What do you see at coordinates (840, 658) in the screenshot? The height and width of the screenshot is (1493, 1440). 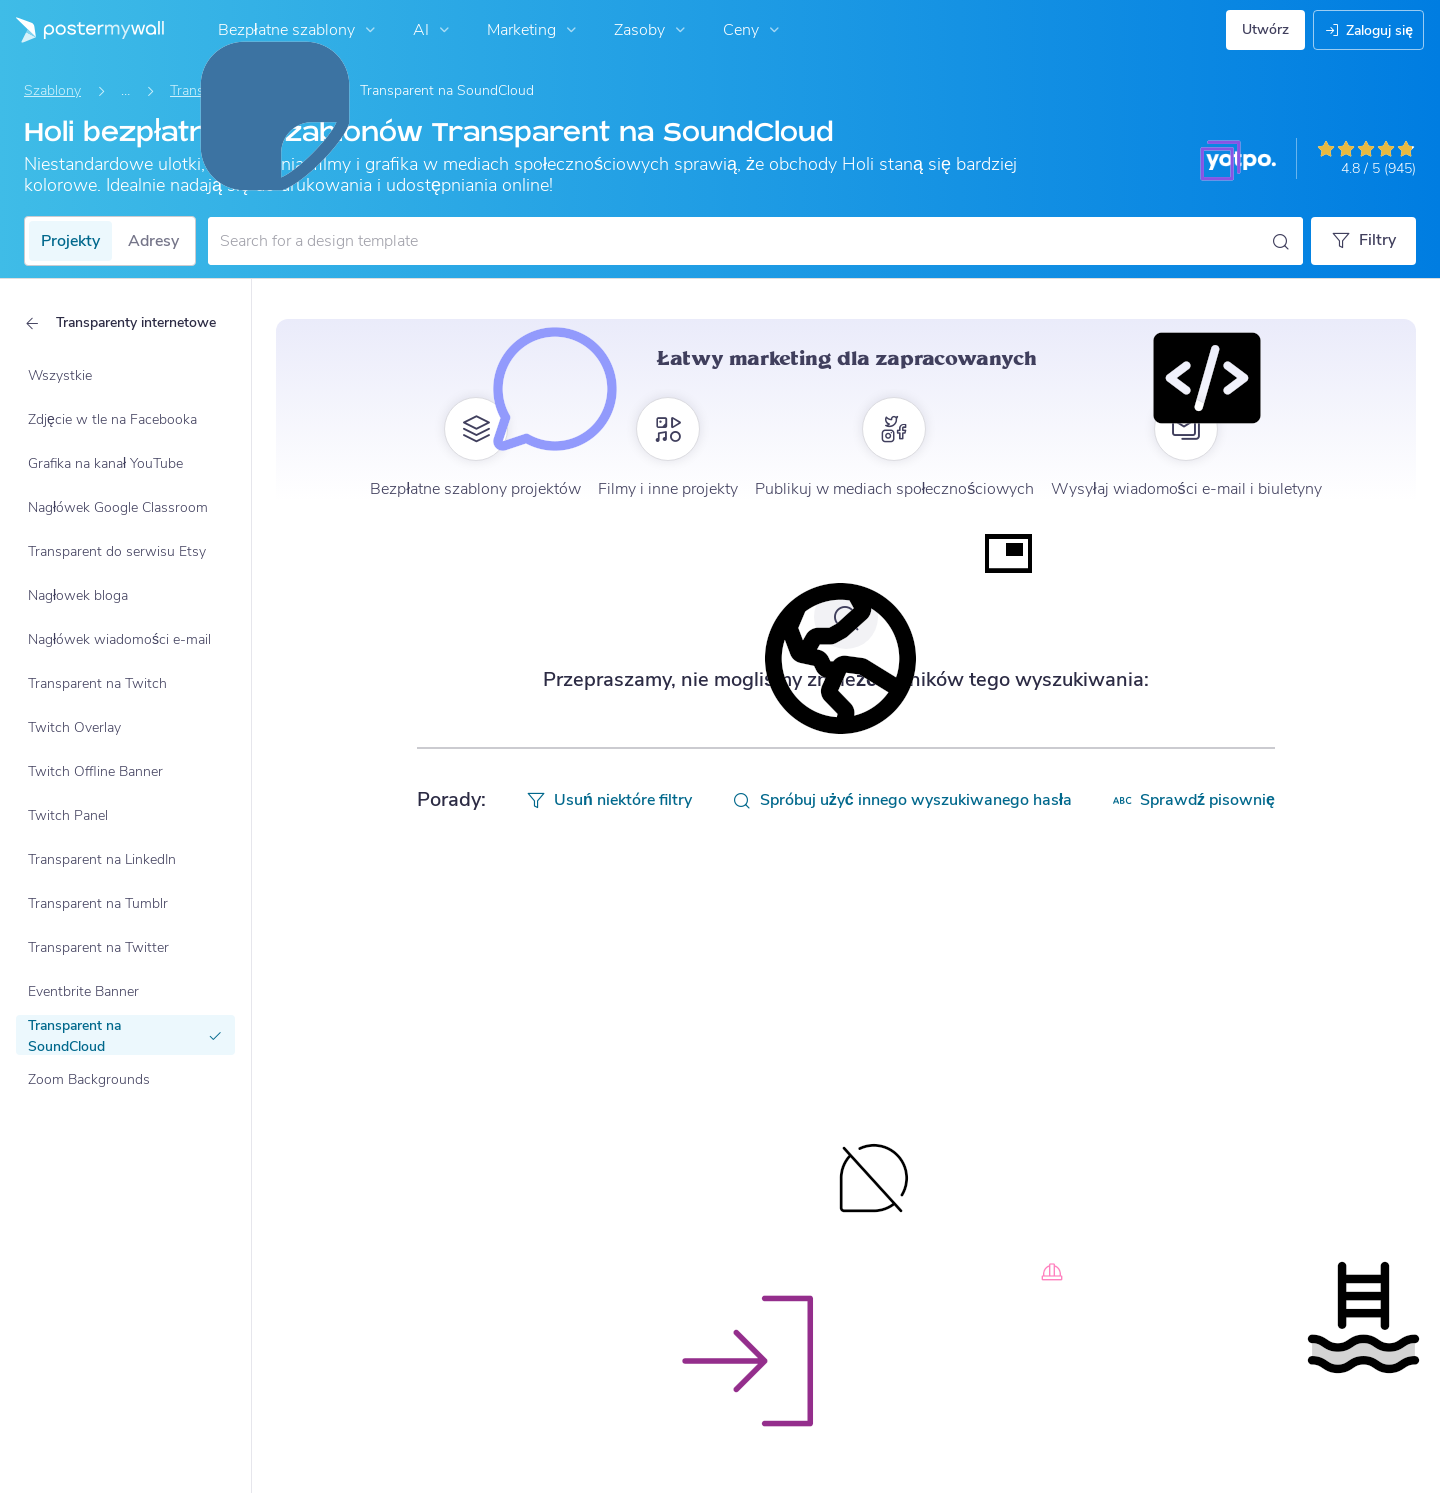 I see `switch to western hemisphere or Americas region` at bounding box center [840, 658].